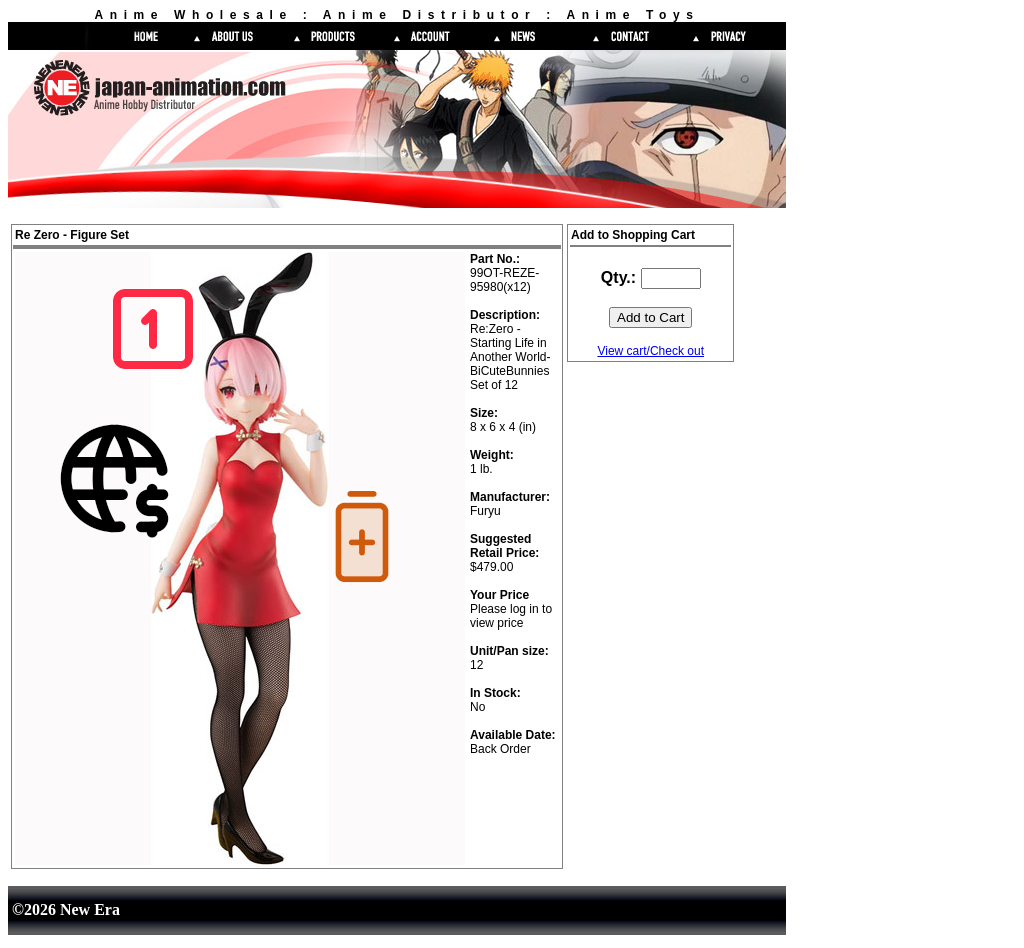 The image size is (1024, 948). What do you see at coordinates (153, 329) in the screenshot?
I see `indicates first step in a sequence` at bounding box center [153, 329].